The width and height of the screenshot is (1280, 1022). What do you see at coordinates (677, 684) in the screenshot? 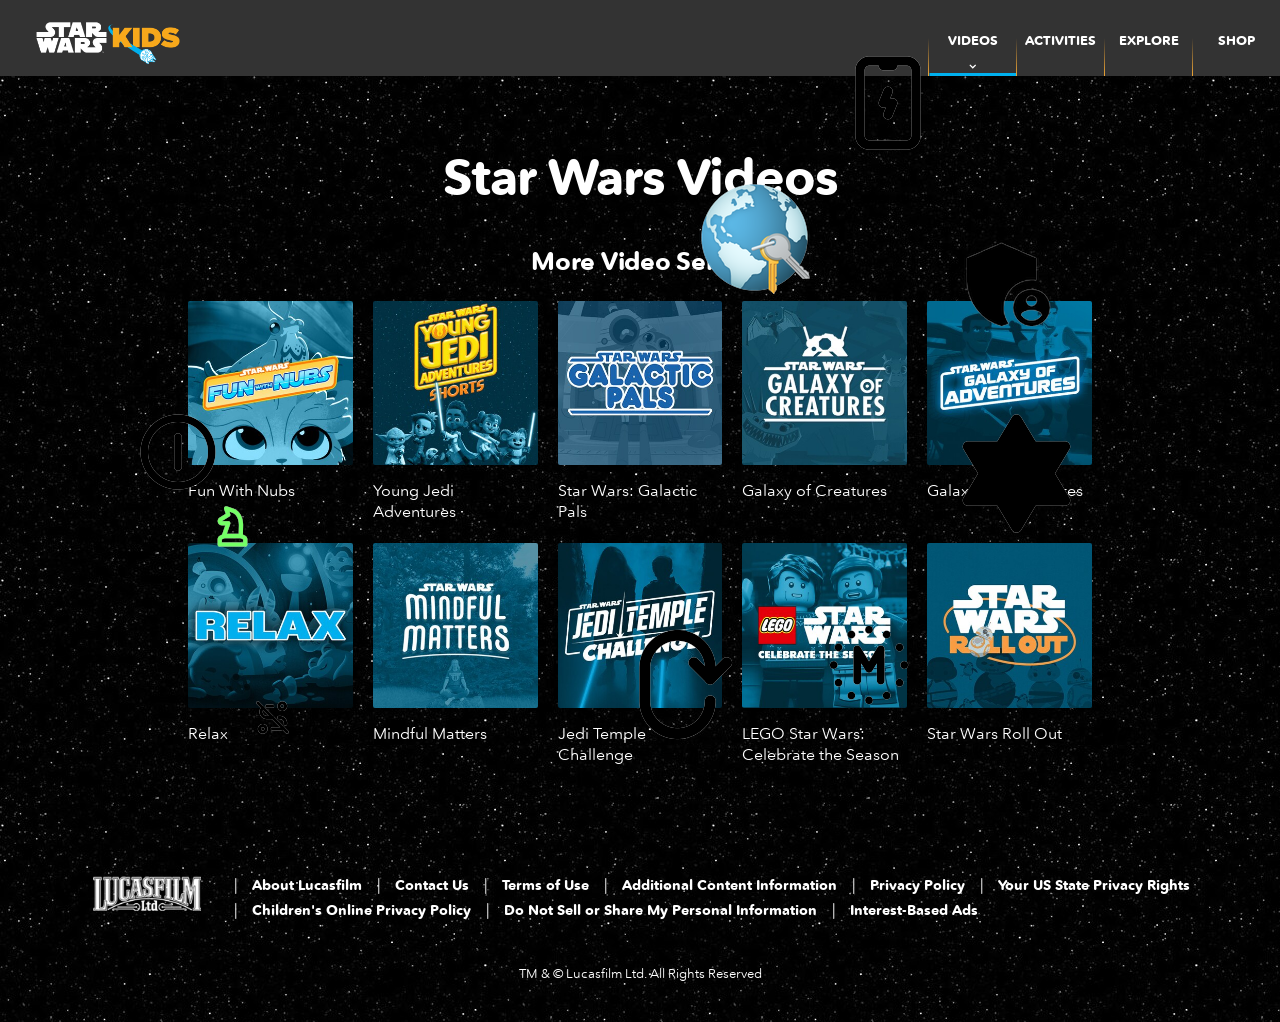
I see `refresh or reload content` at bounding box center [677, 684].